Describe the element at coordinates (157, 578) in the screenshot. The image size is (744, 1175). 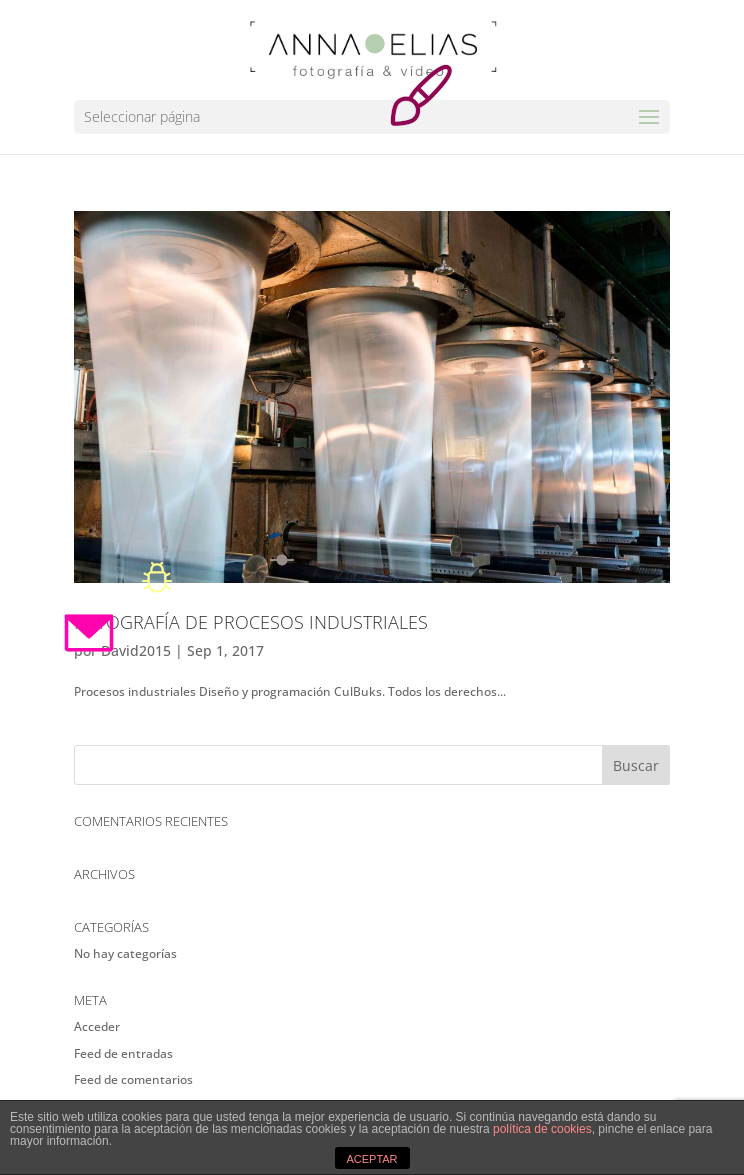
I see `report a bug or issue` at that location.